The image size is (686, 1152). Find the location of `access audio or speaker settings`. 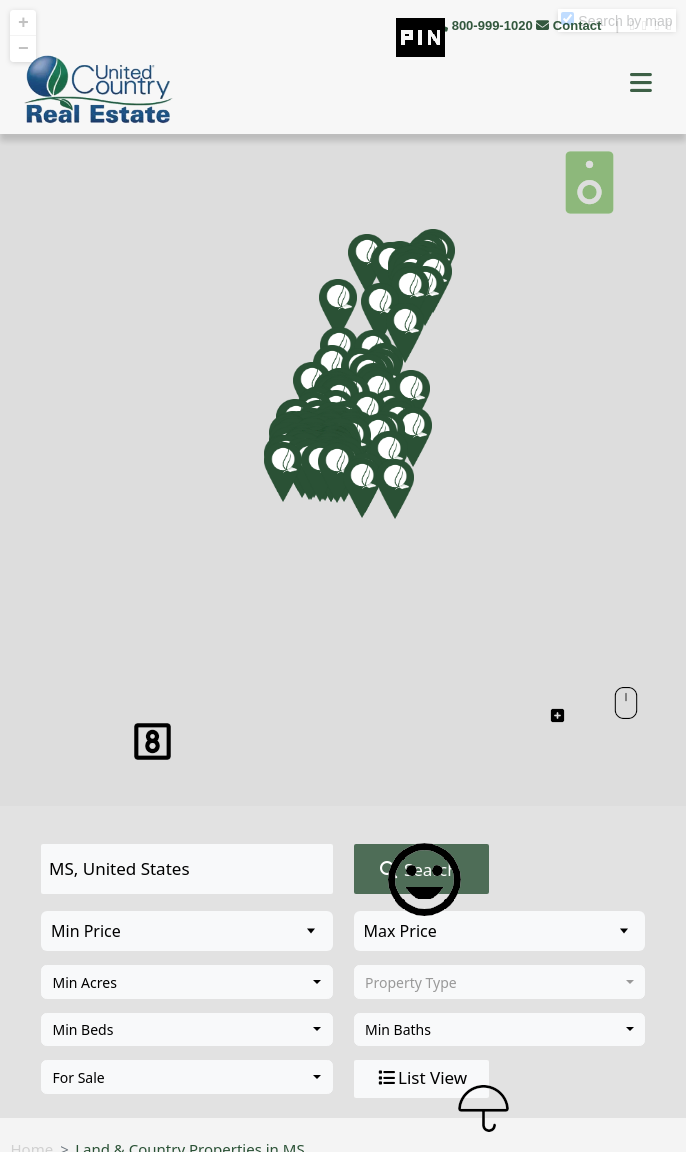

access audio or speaker settings is located at coordinates (589, 182).